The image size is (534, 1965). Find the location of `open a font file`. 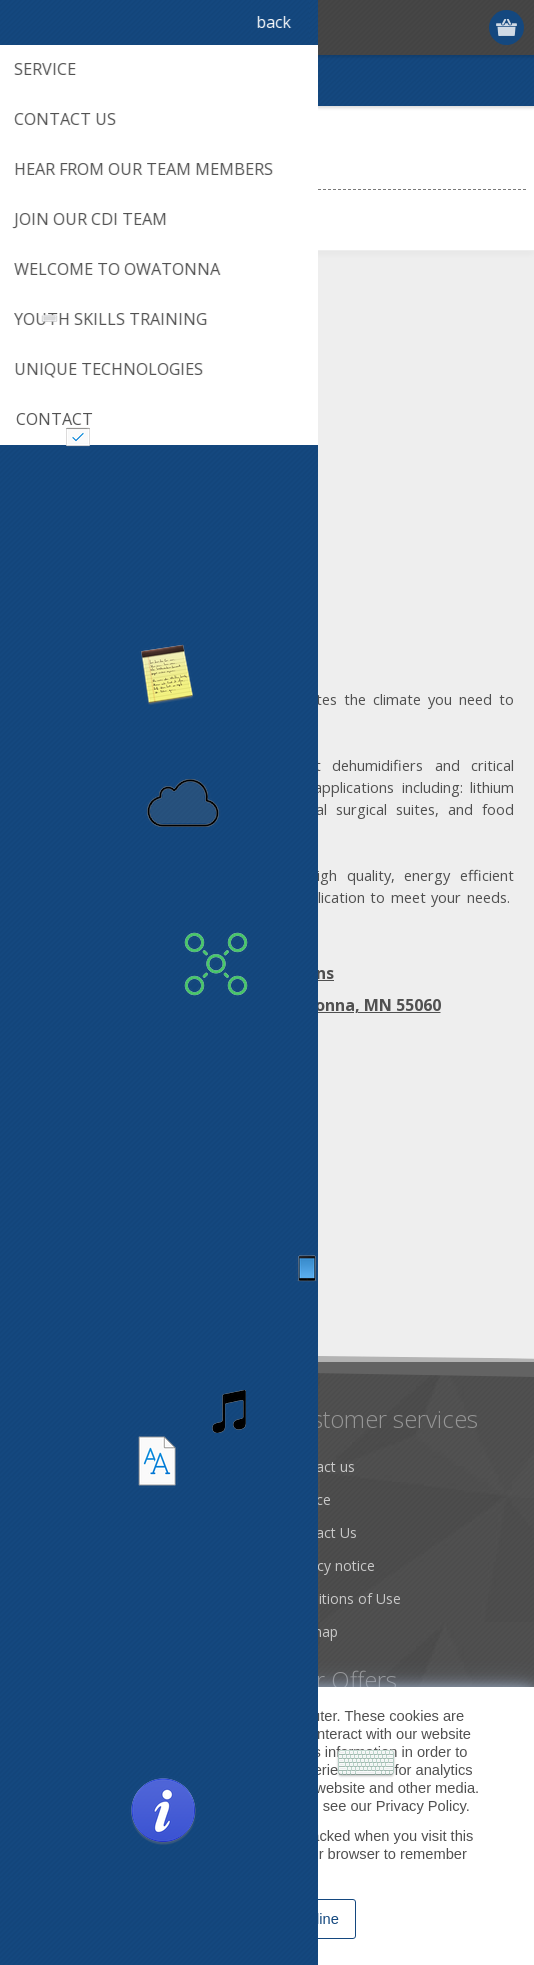

open a font file is located at coordinates (157, 1461).